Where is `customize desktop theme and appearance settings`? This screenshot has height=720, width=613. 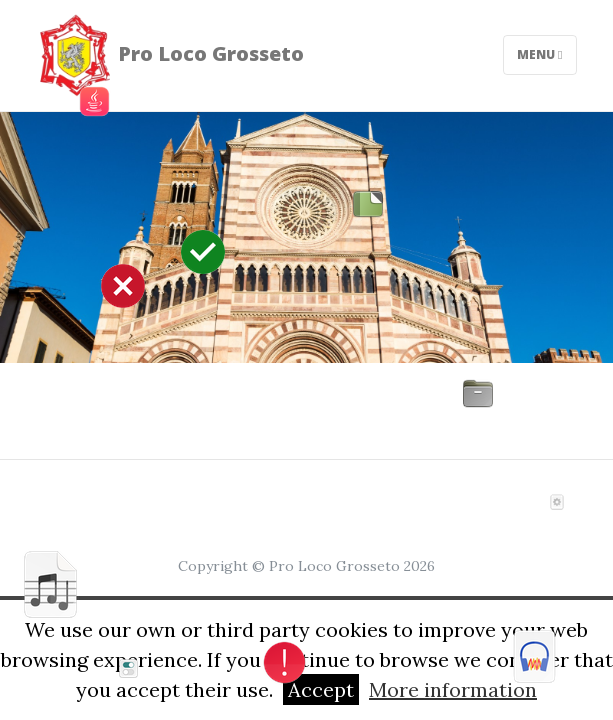
customize desktop theme and appearance settings is located at coordinates (368, 204).